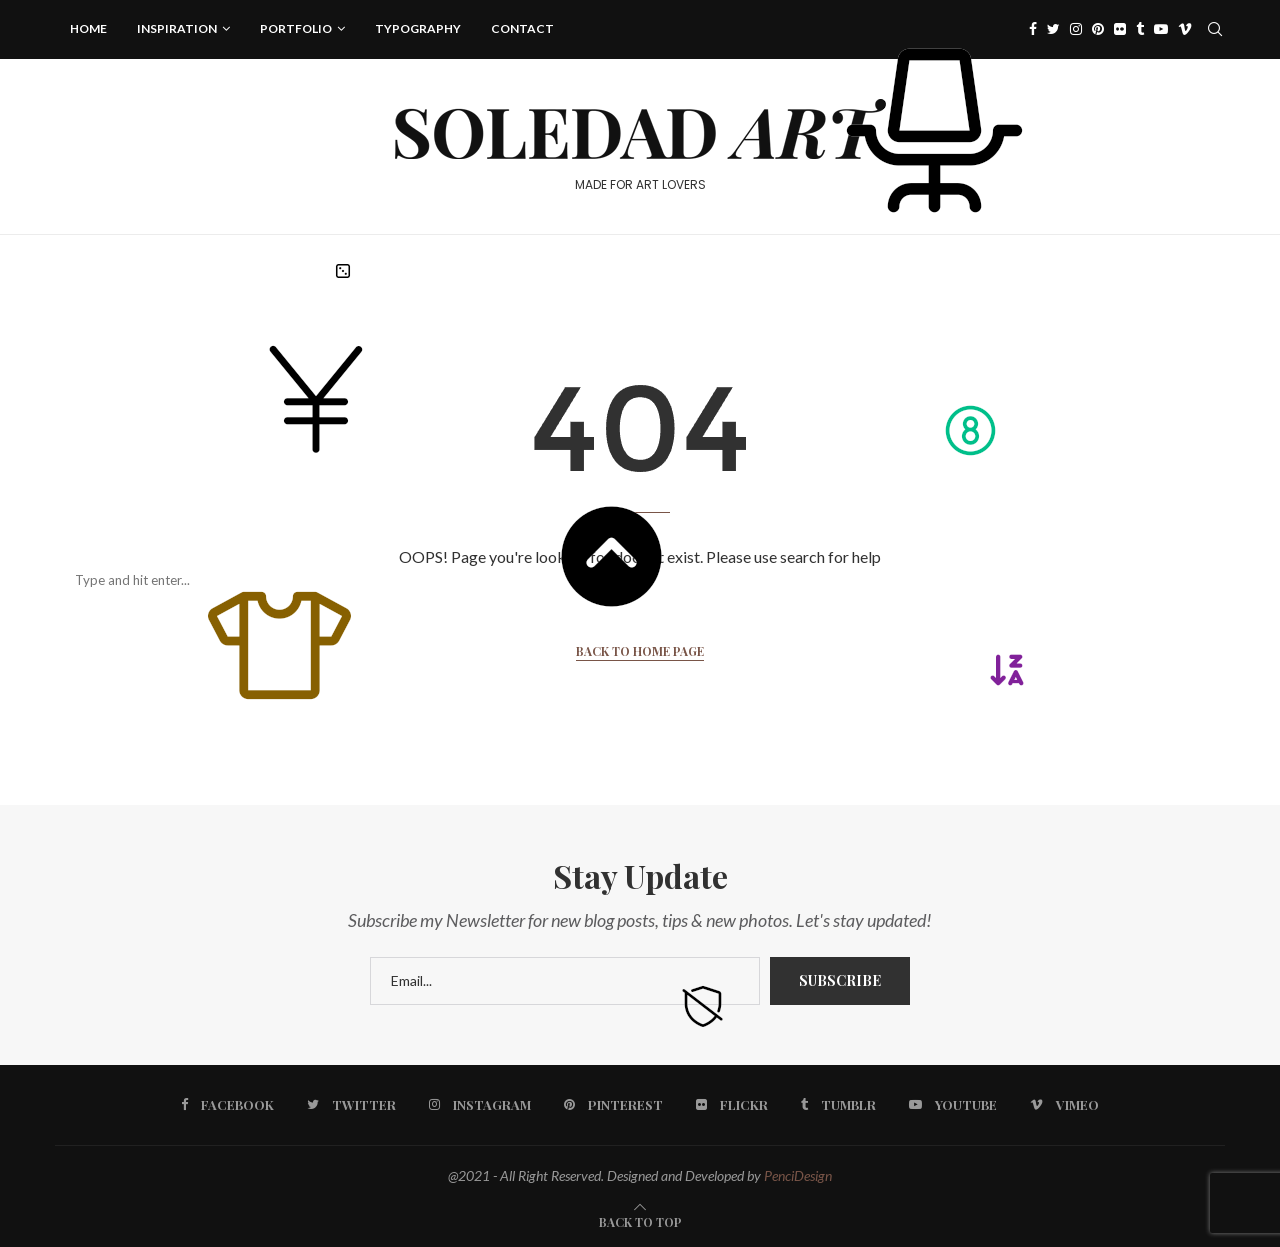 The height and width of the screenshot is (1247, 1280). Describe the element at coordinates (343, 271) in the screenshot. I see `randomize or shuffle content` at that location.